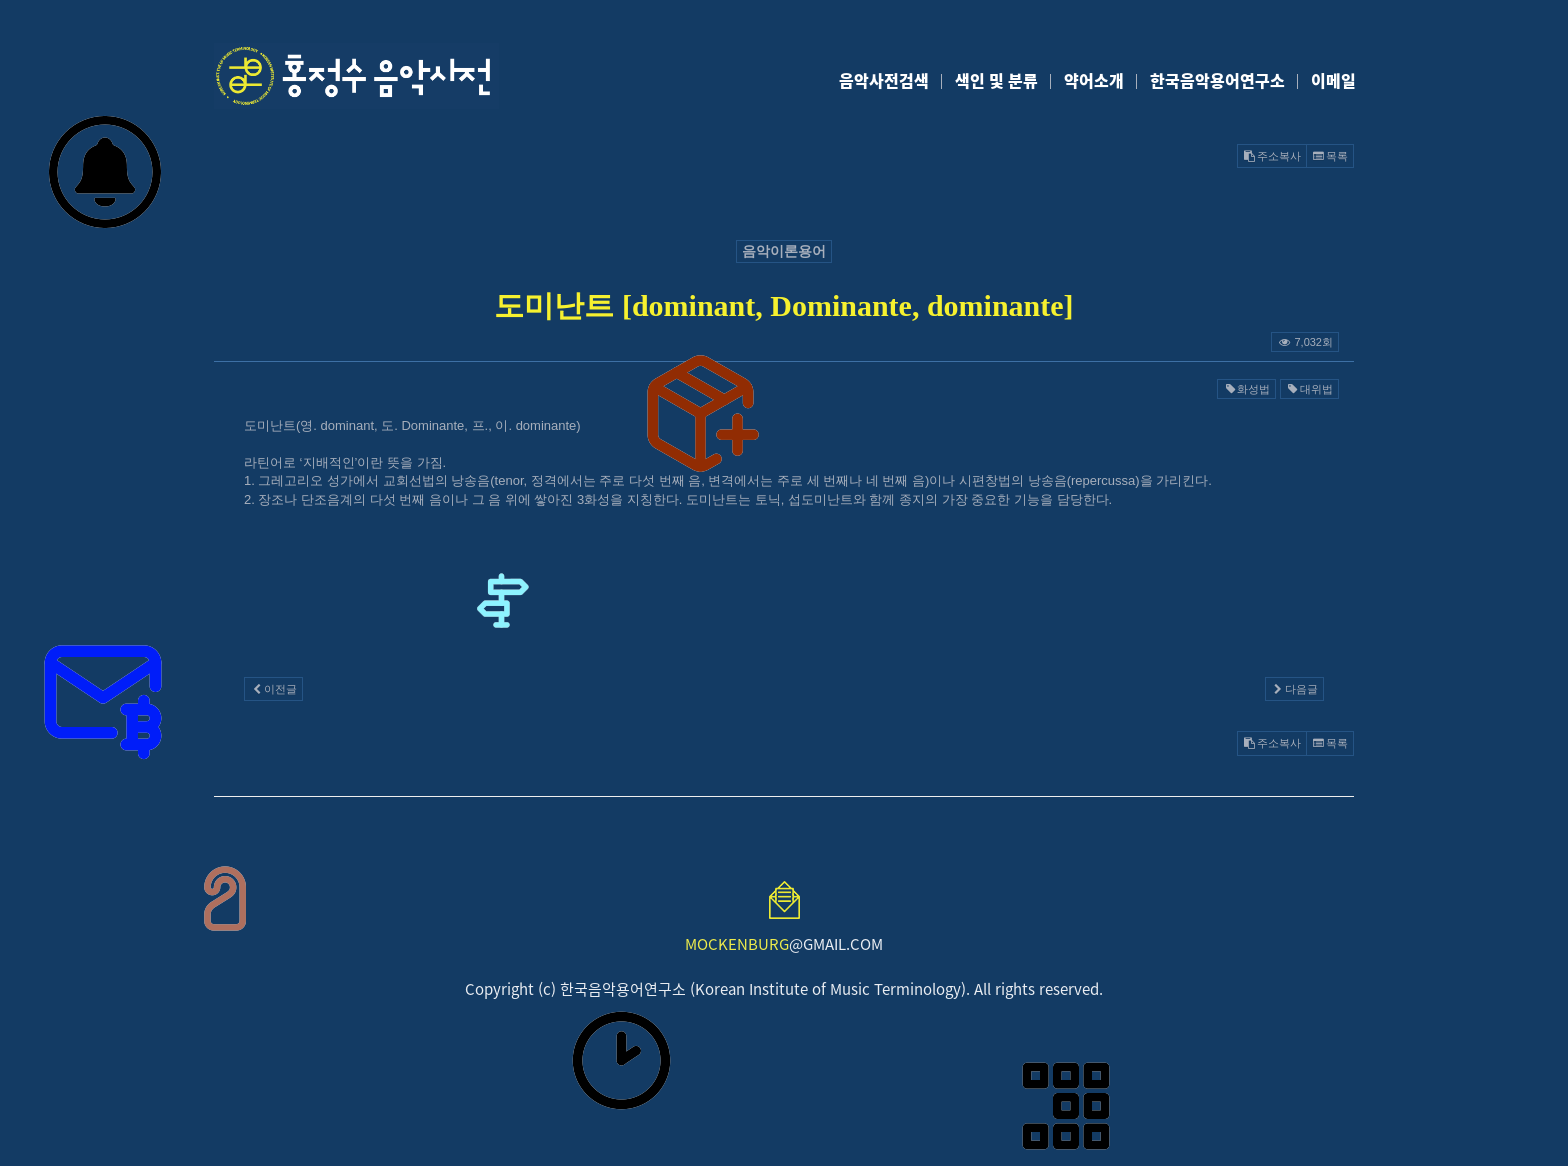  I want to click on access notification settings, so click(105, 172).